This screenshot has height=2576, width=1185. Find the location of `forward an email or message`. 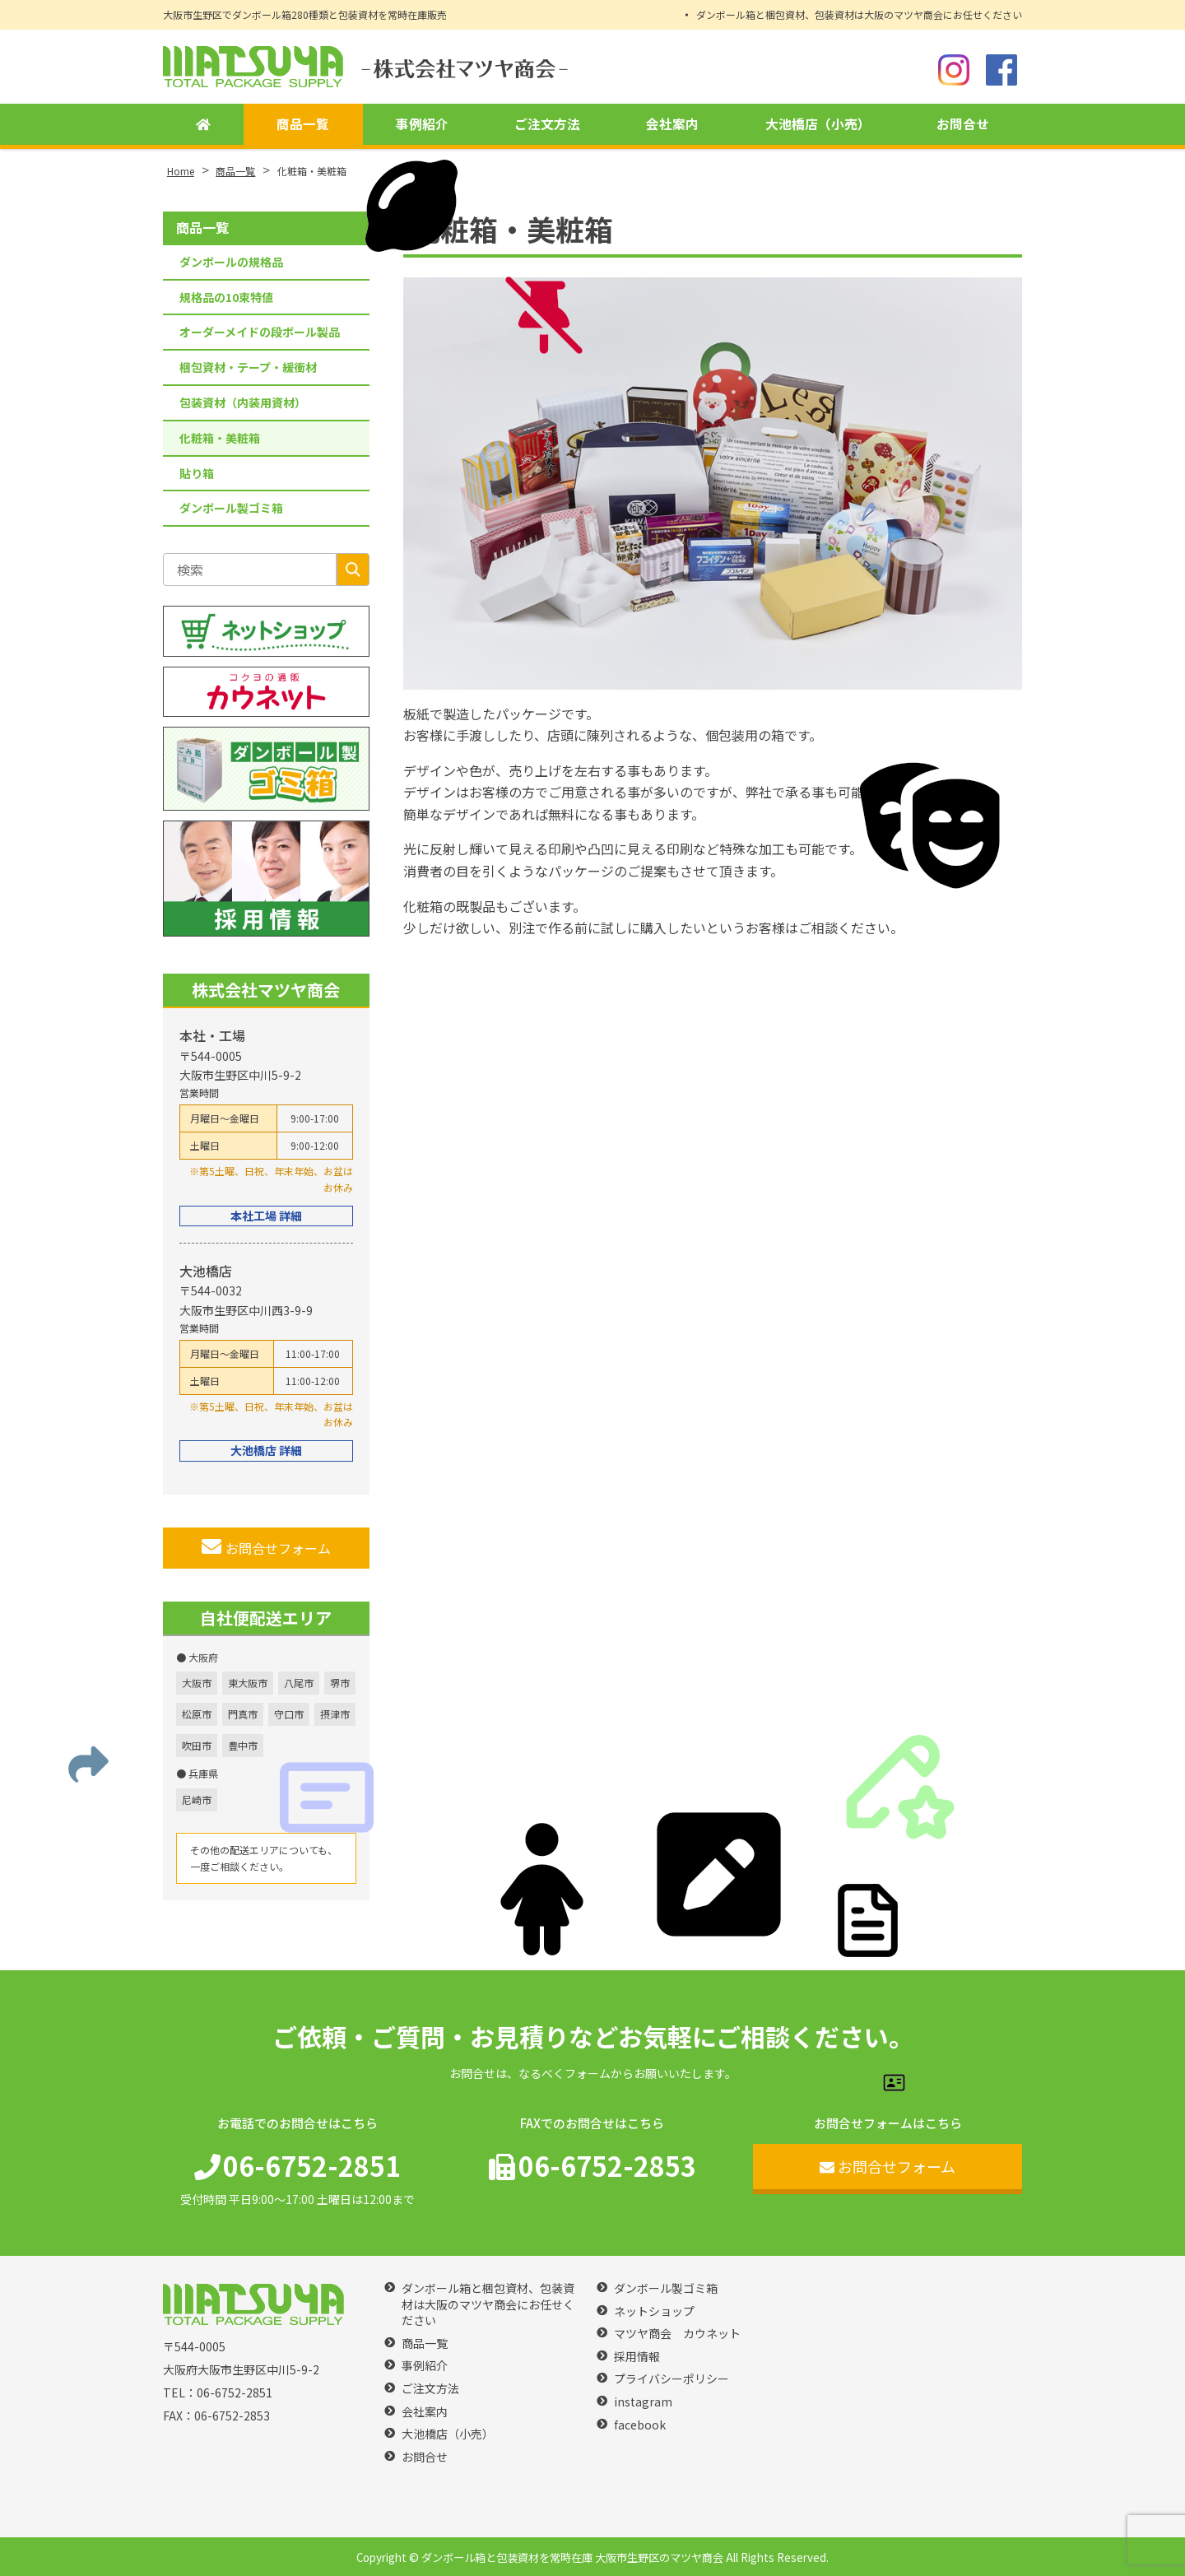

forward an email or message is located at coordinates (88, 1765).